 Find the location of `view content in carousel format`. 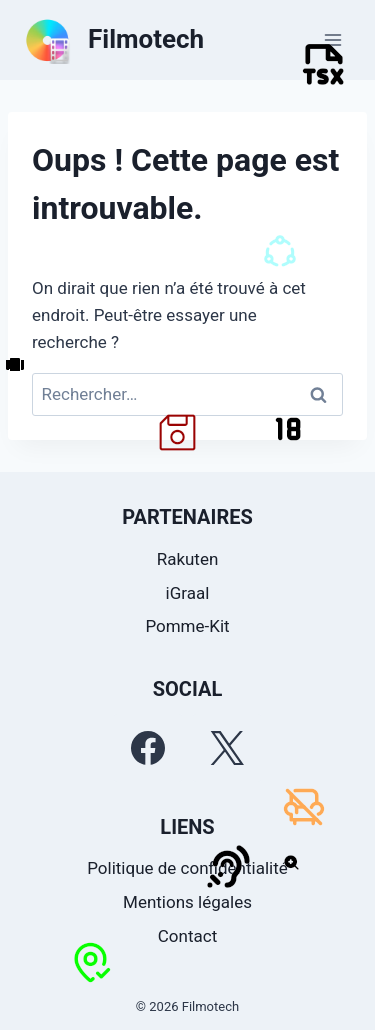

view content in carousel format is located at coordinates (15, 365).